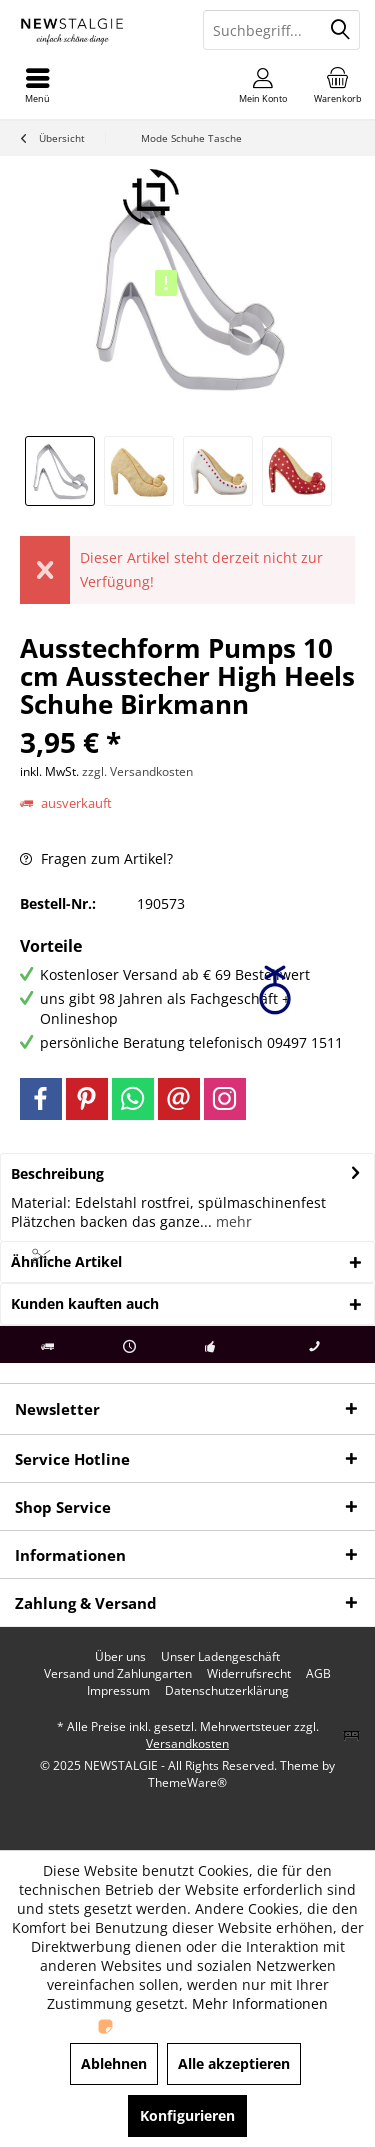 Image resolution: width=375 pixels, height=2147 pixels. I want to click on indicates a warning or alert requiring attention, so click(166, 283).